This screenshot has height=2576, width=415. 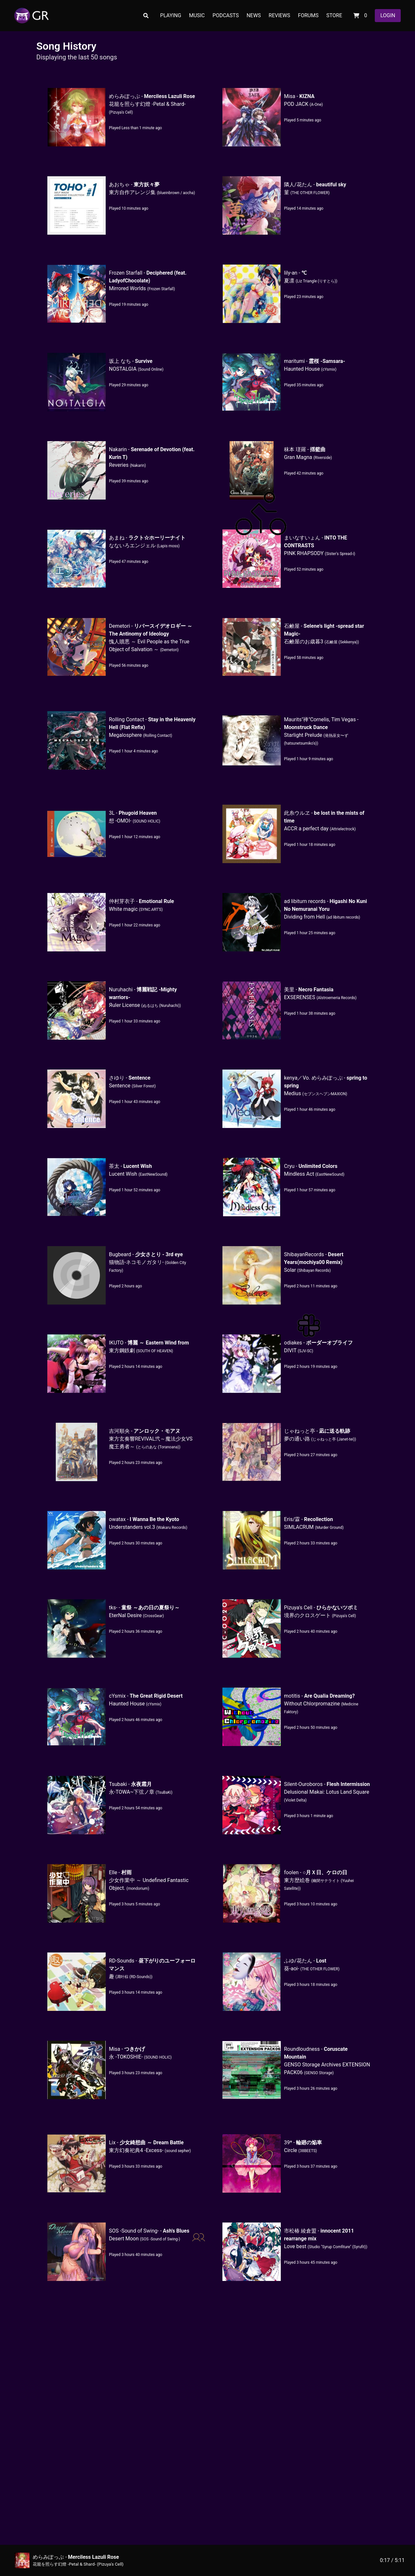 I want to click on open Slack messaging app, so click(x=309, y=1325).